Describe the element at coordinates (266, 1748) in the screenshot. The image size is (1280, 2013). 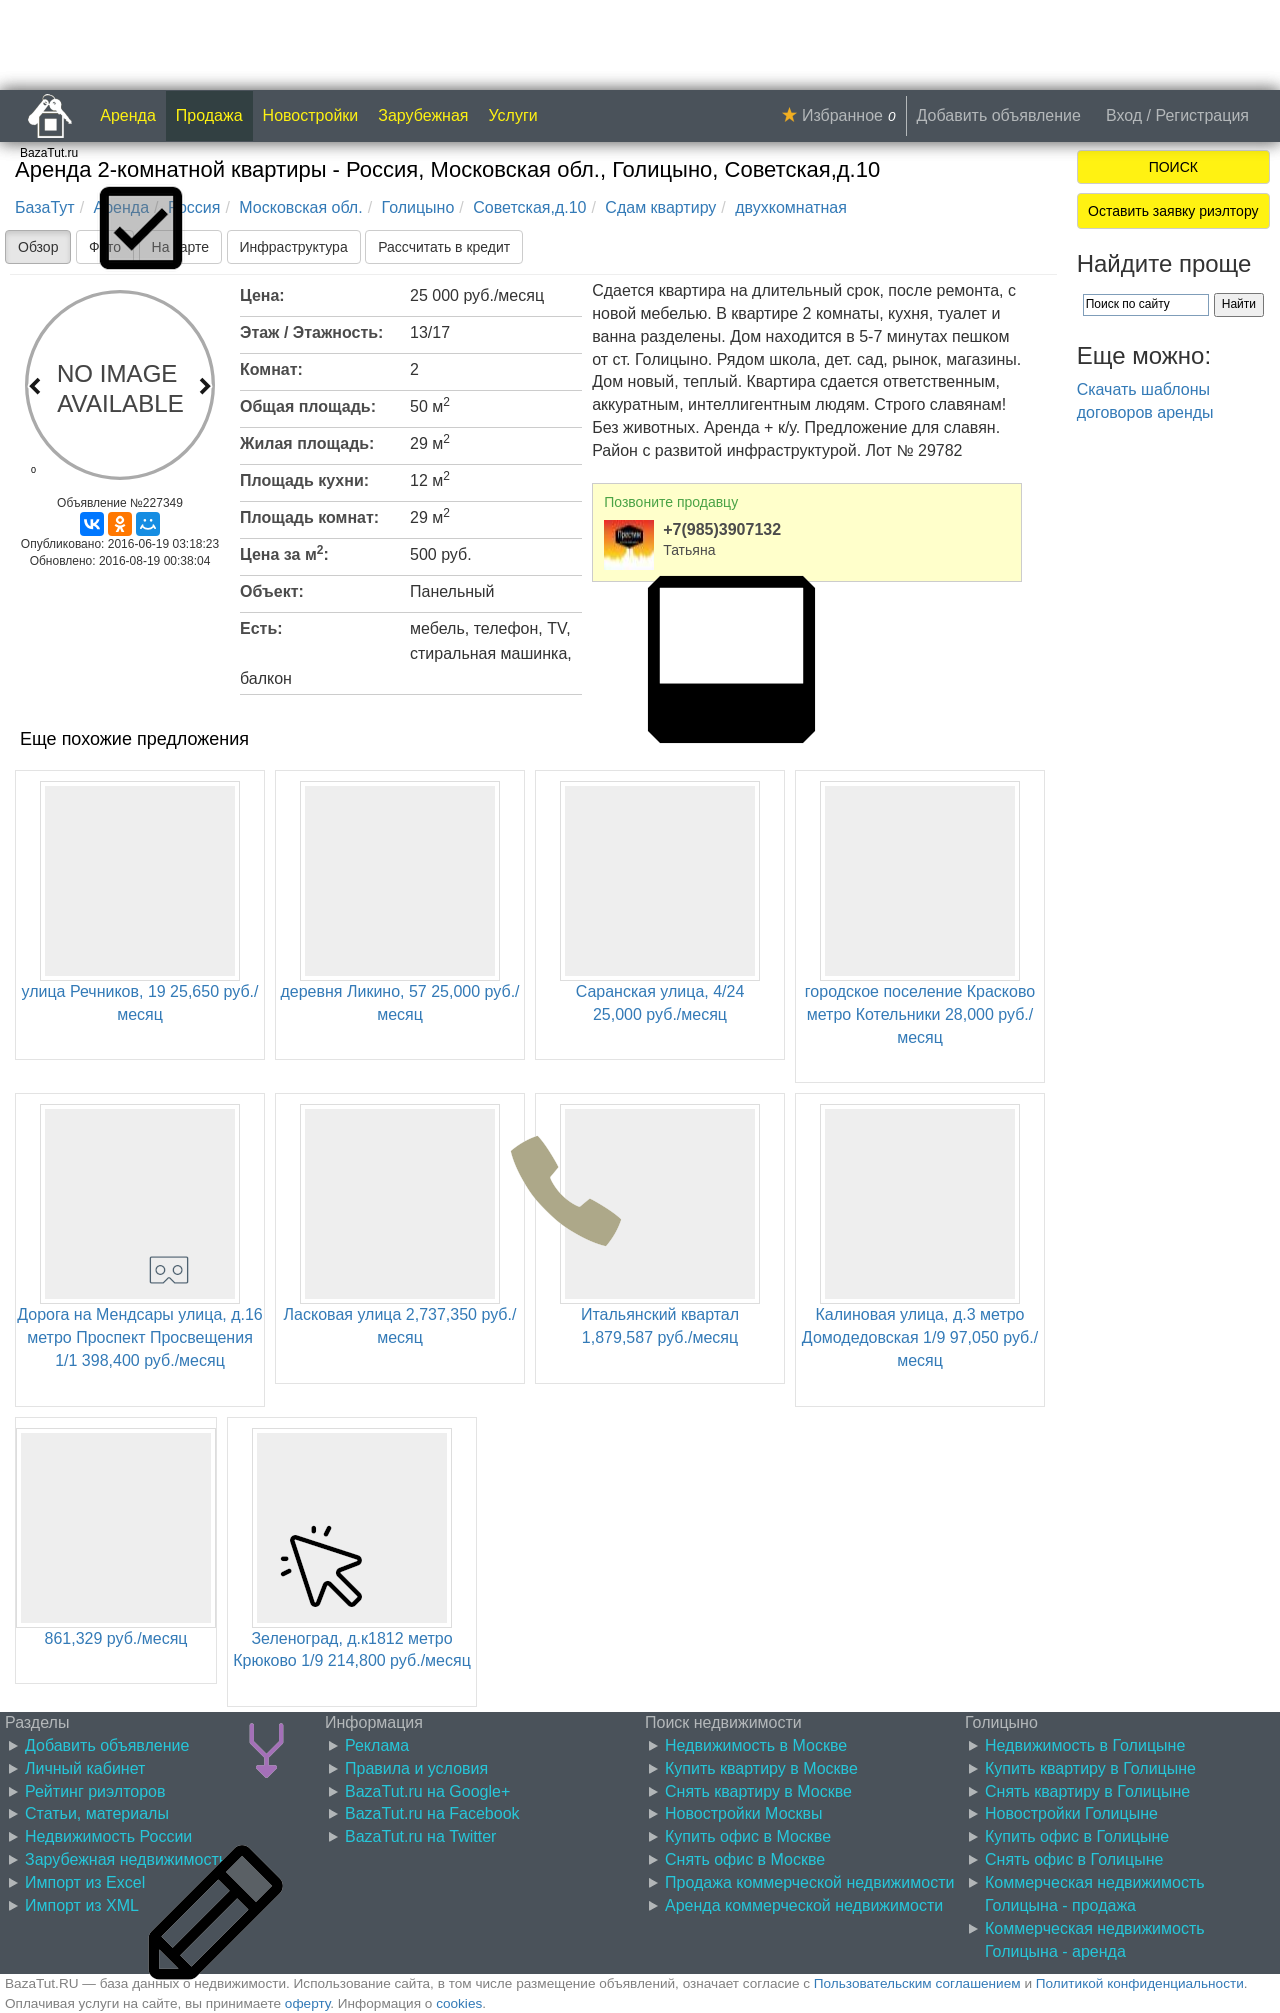
I see `merge branches or items together` at that location.